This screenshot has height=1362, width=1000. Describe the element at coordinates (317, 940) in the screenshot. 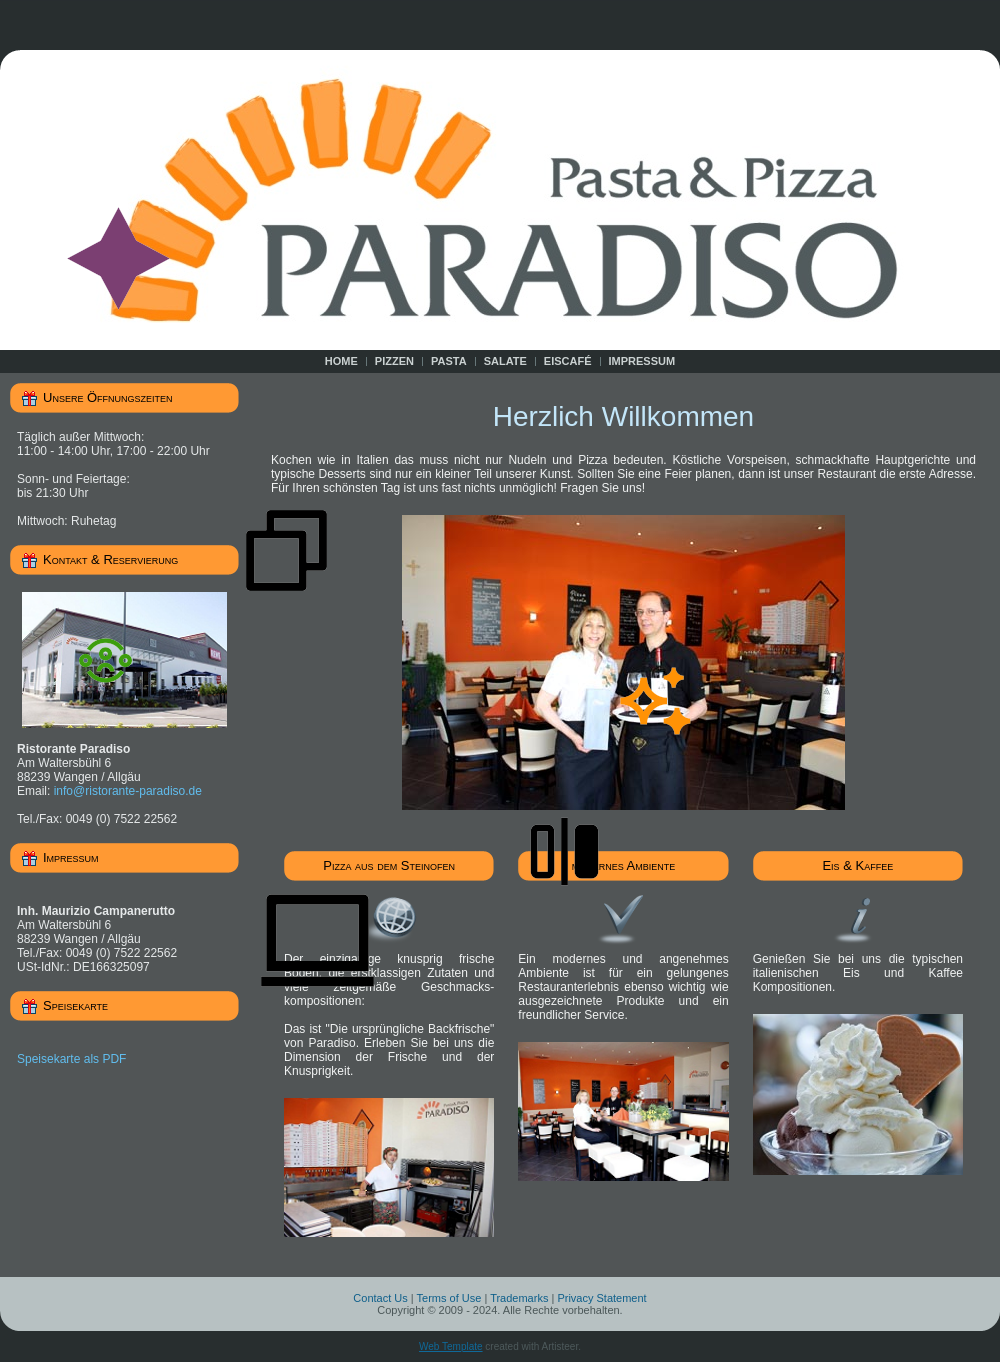

I see `view on macbook or laptop device` at that location.